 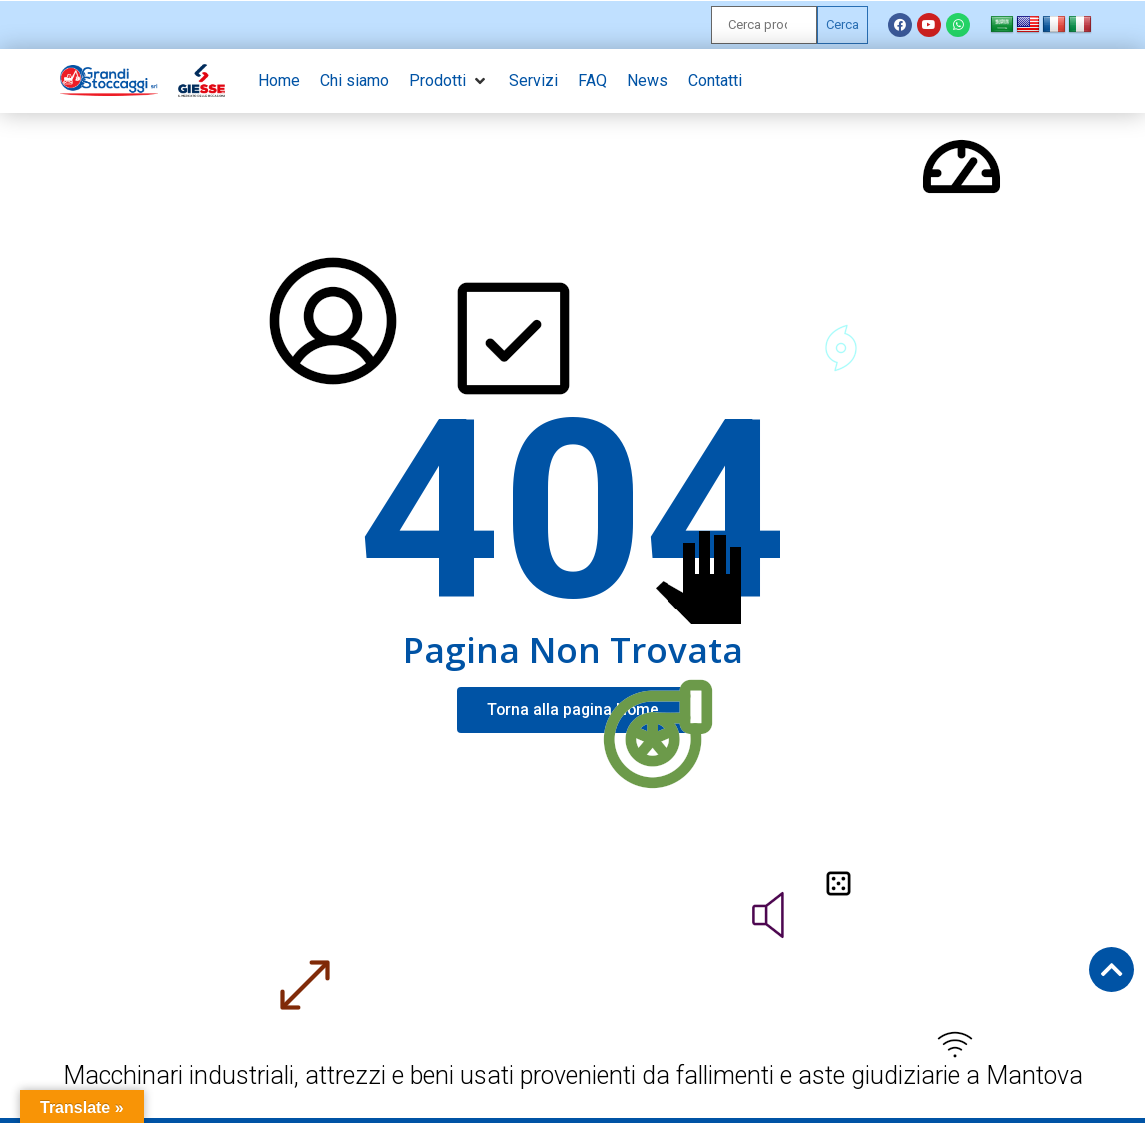 I want to click on indicates hurricane or tropical storm warning, so click(x=841, y=348).